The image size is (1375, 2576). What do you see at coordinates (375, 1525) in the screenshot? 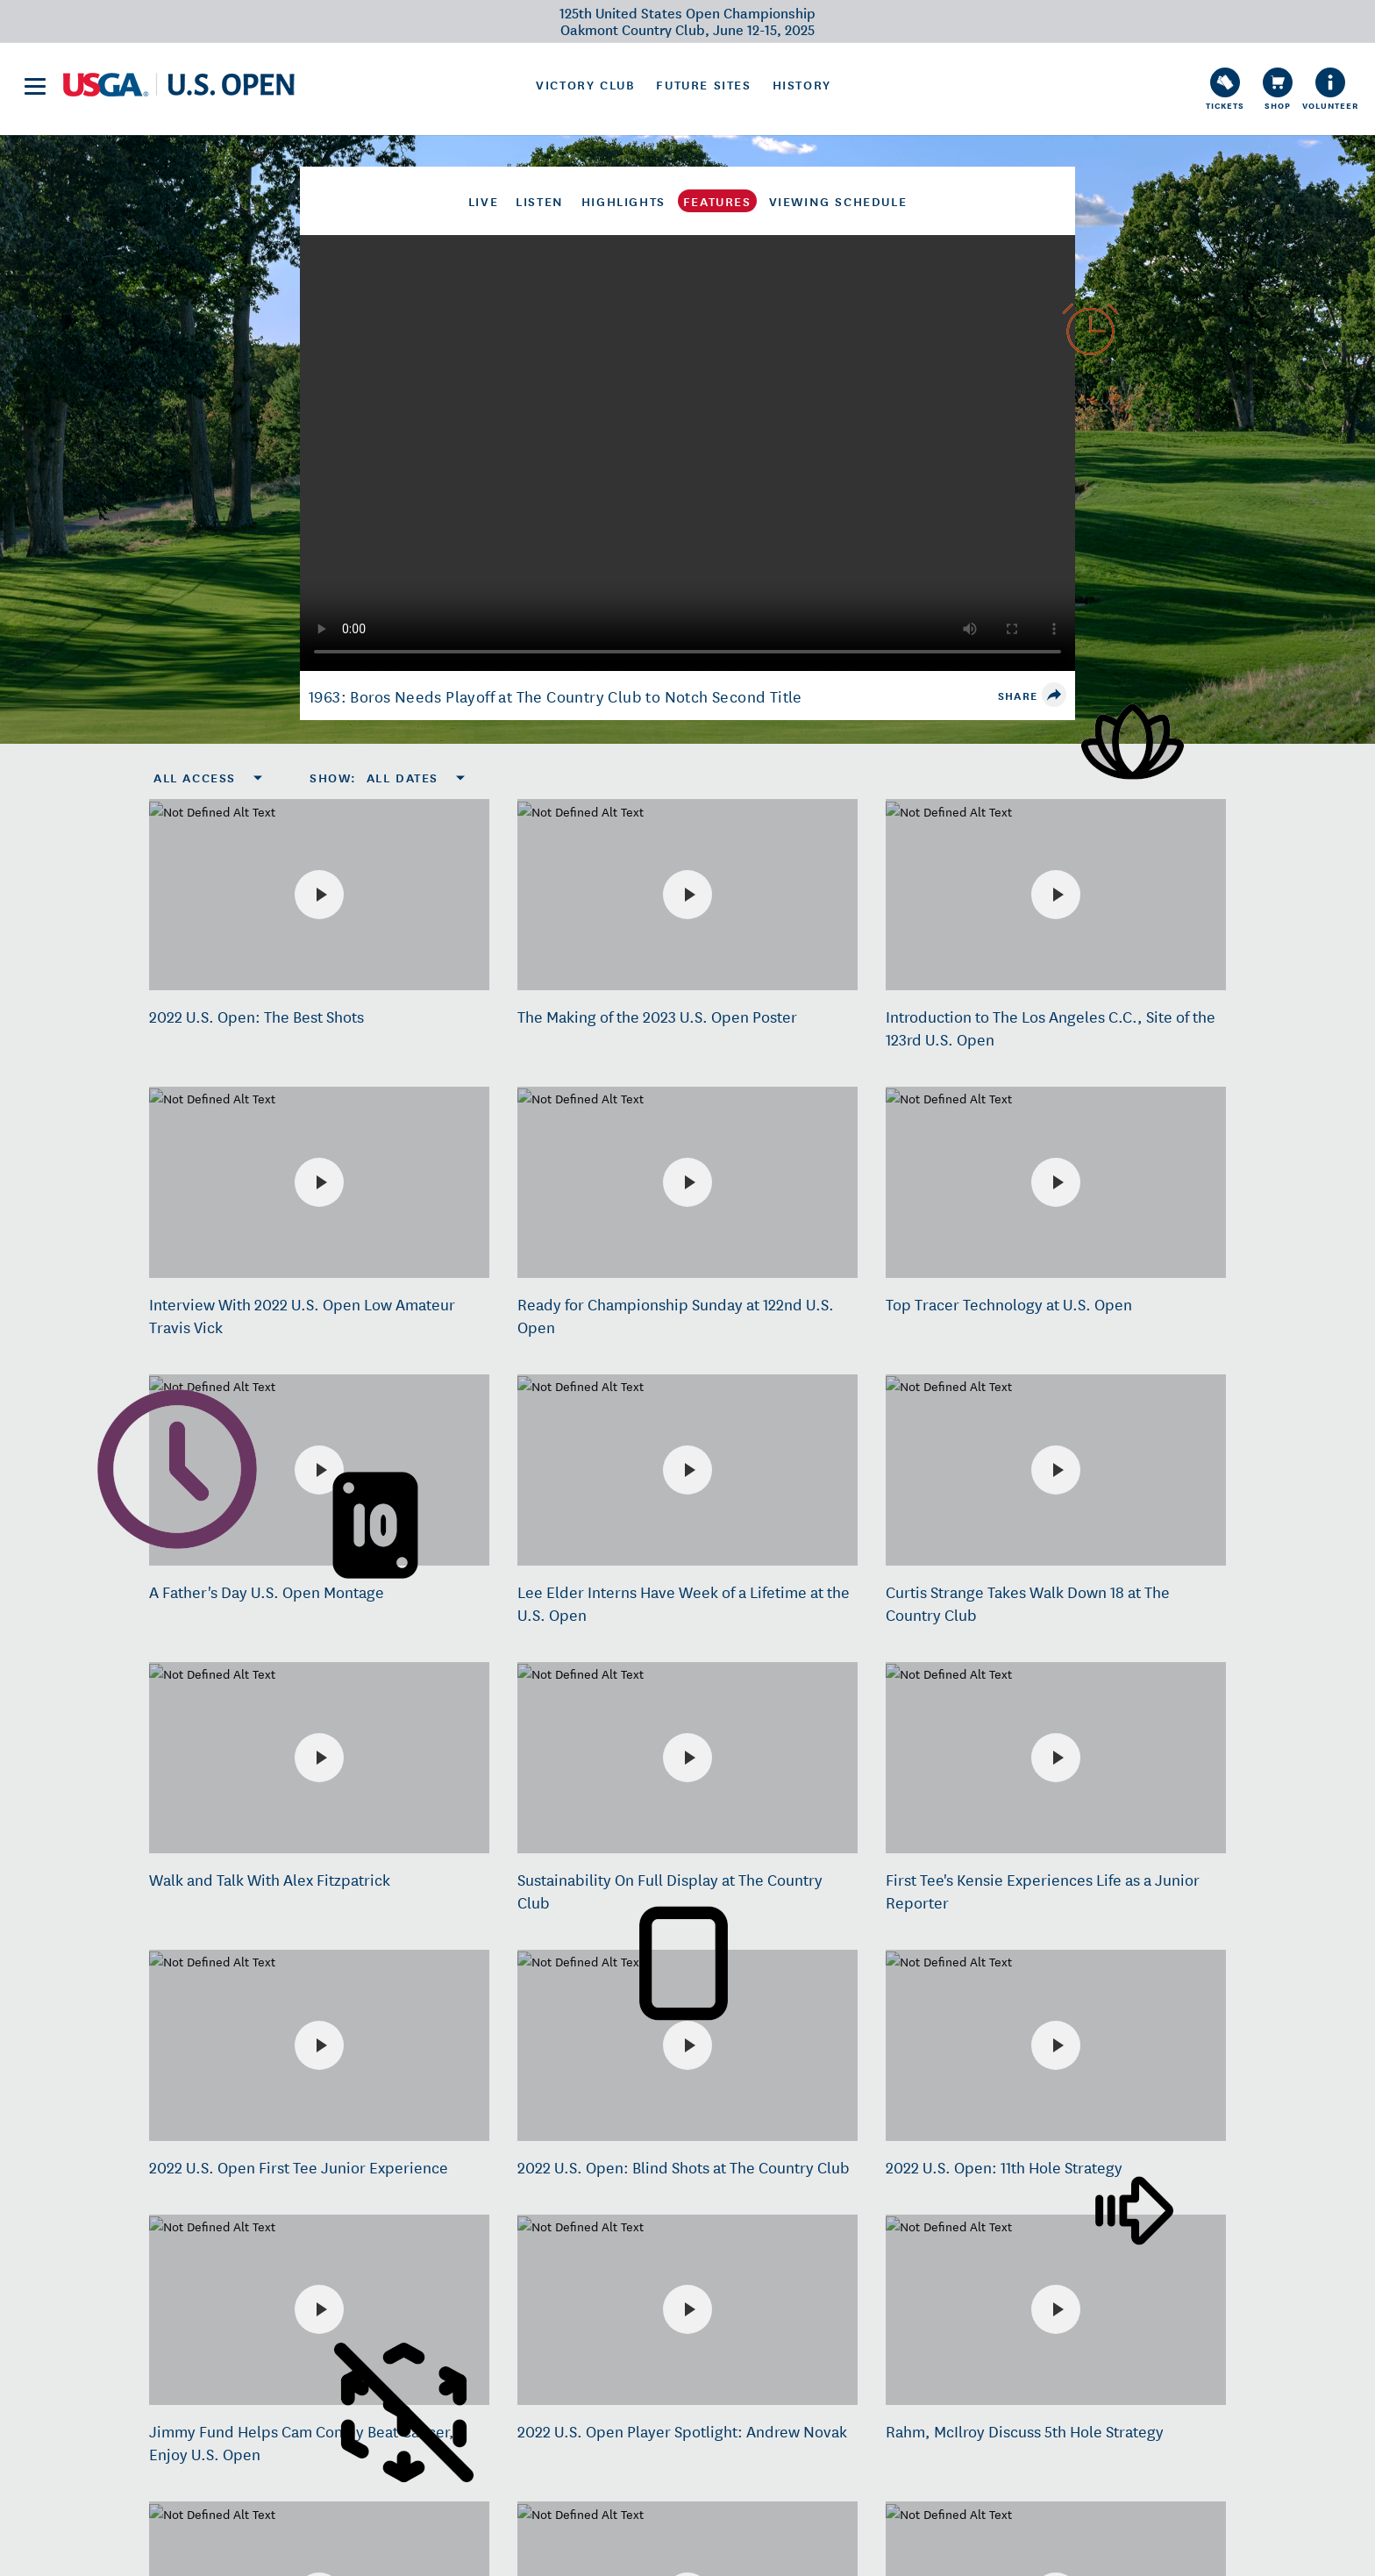
I see `a 10 playing card in a card game` at bounding box center [375, 1525].